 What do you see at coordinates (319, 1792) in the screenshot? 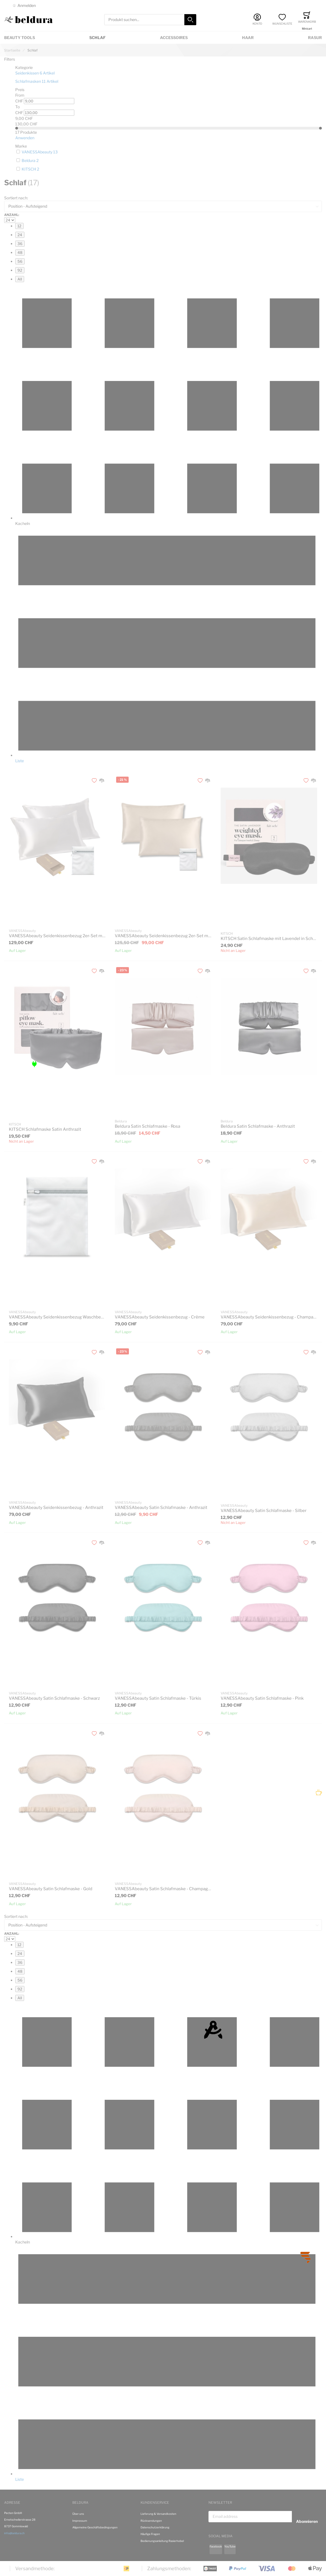
I see `find nearby coffee shops or cafés` at bounding box center [319, 1792].